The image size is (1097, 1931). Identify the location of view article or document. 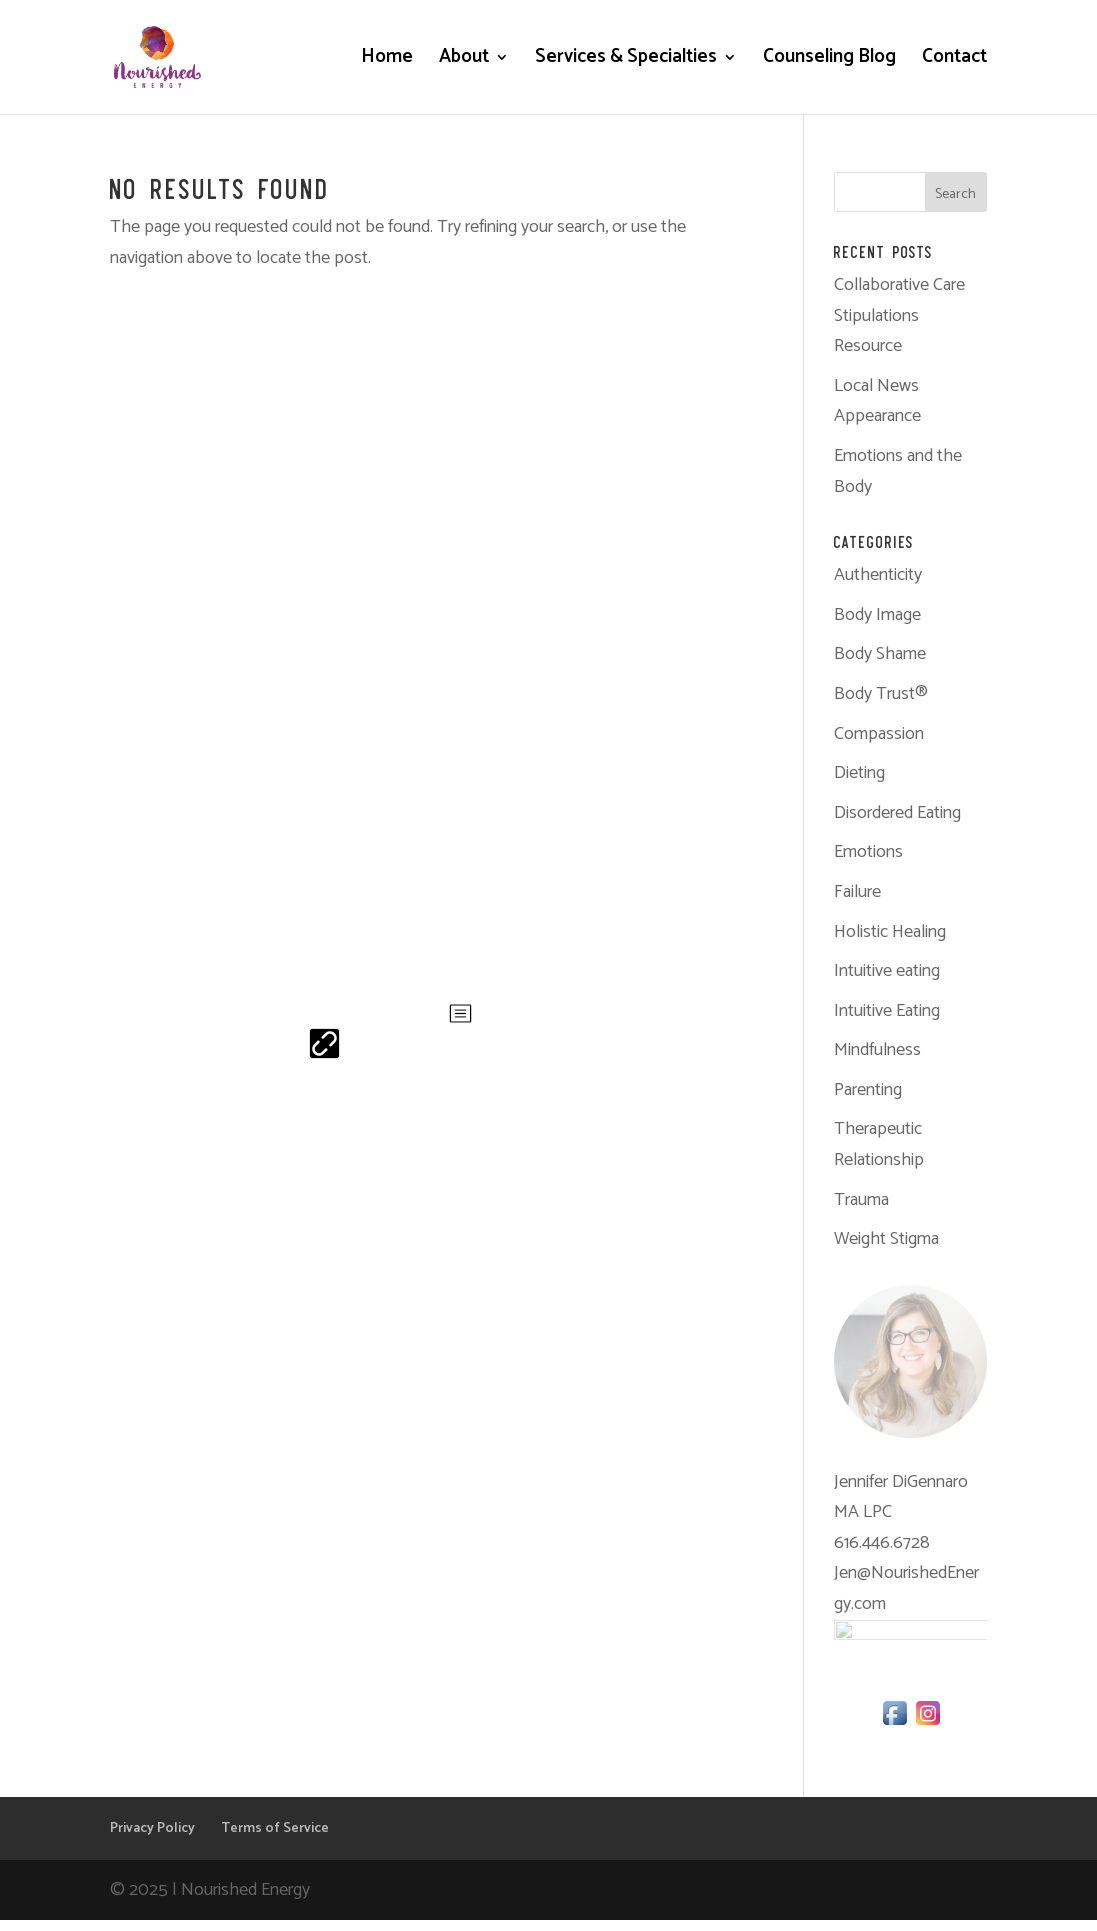
(460, 1013).